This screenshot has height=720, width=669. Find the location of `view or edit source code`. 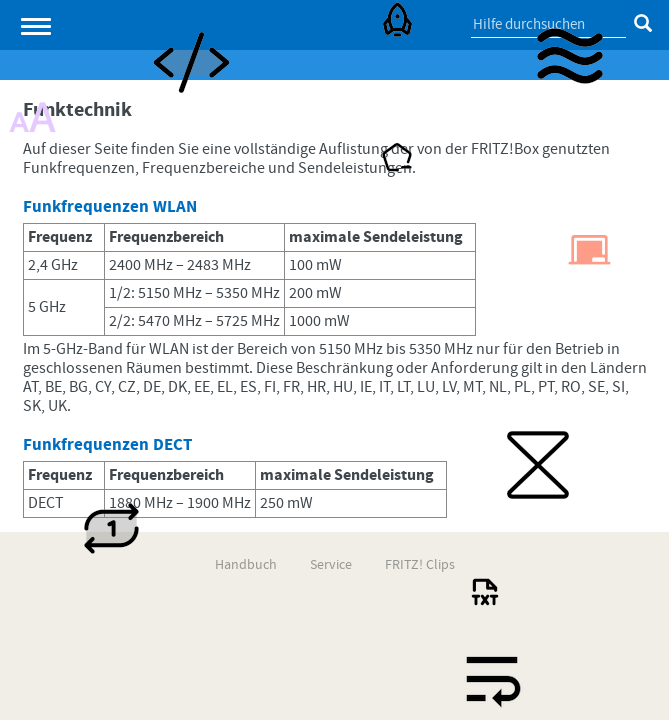

view or edit source code is located at coordinates (191, 62).